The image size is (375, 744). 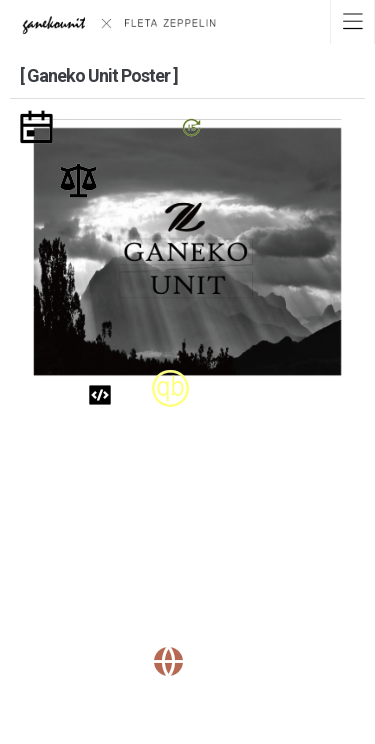 What do you see at coordinates (78, 181) in the screenshot?
I see `access legal or terms of service information` at bounding box center [78, 181].